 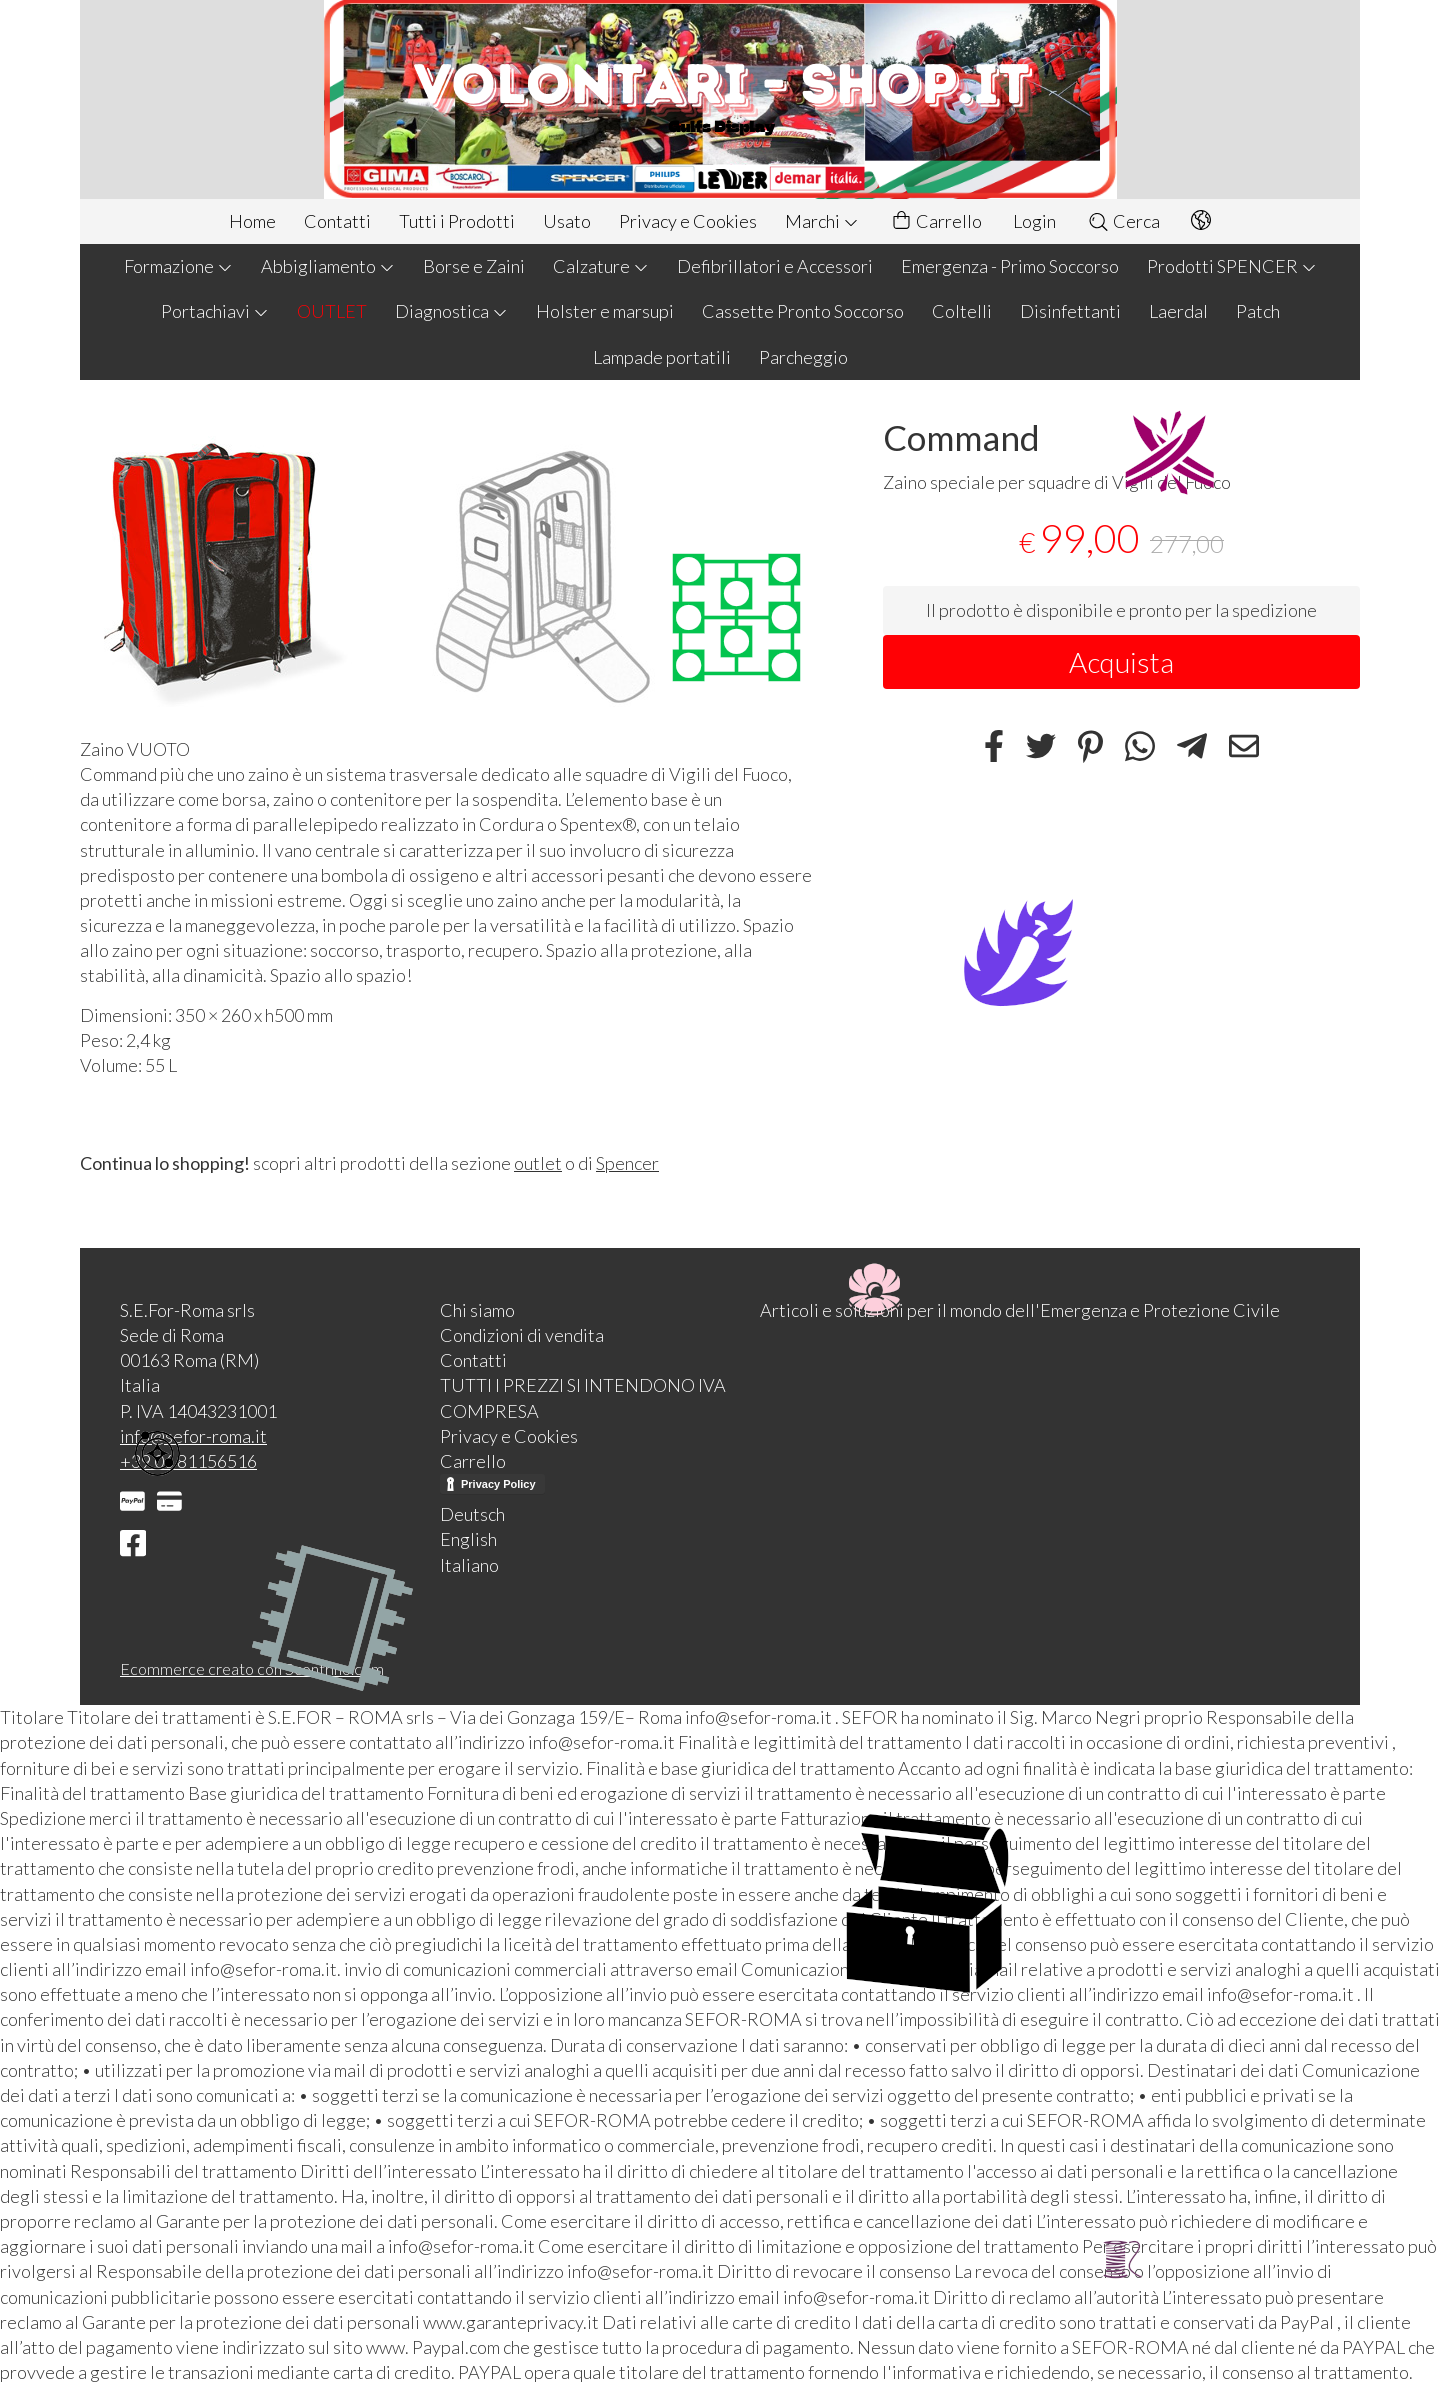 I want to click on access orbital mechanics or space simulation features, so click(x=157, y=1453).